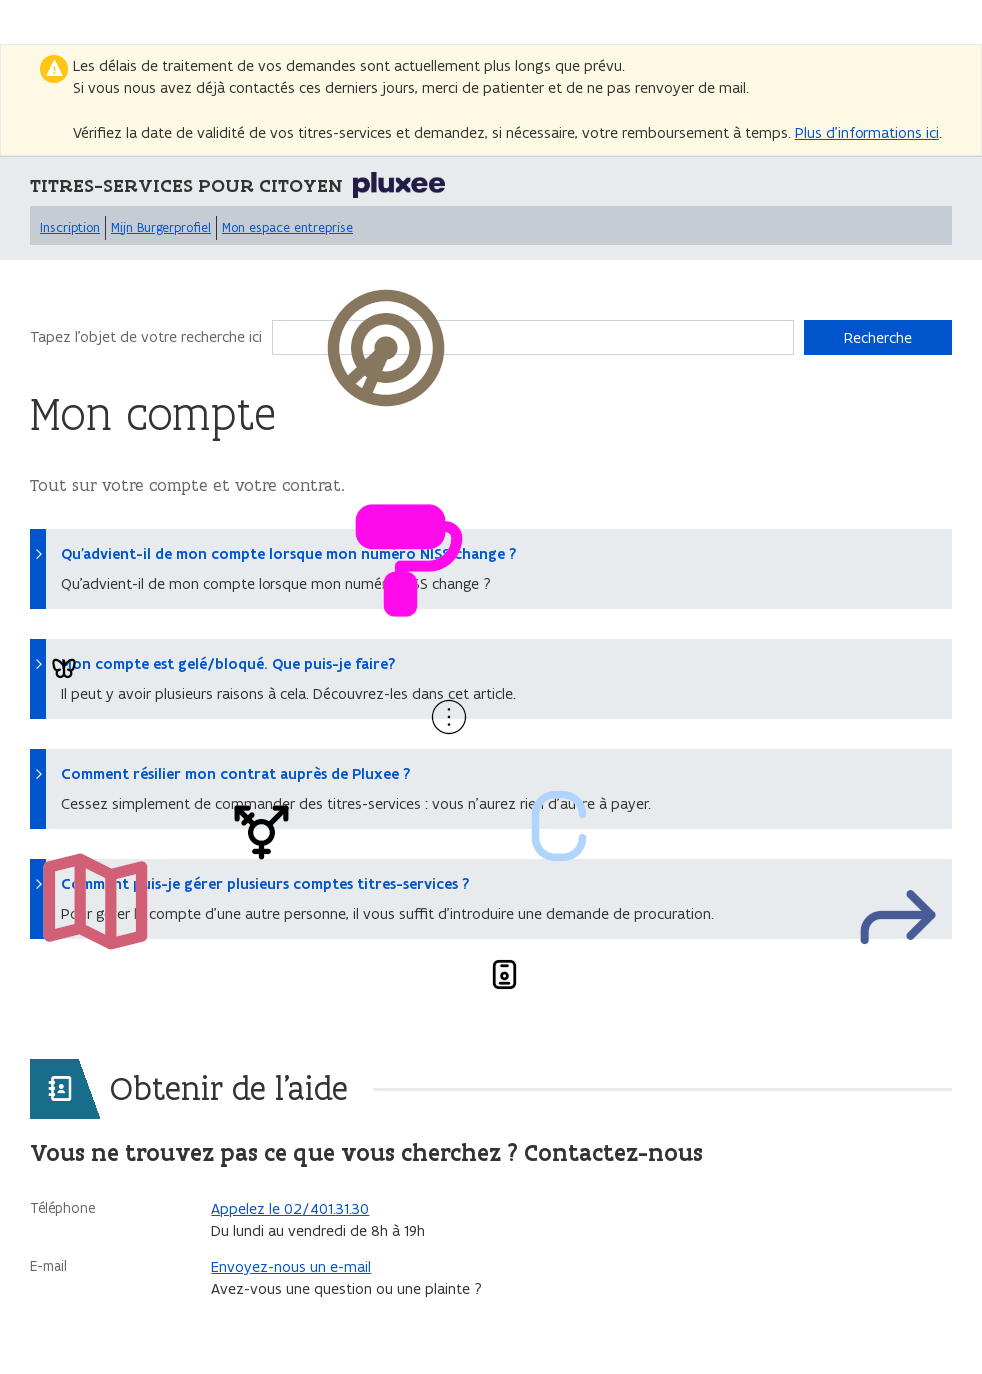 This screenshot has width=982, height=1374. What do you see at coordinates (261, 832) in the screenshot?
I see `select transgender as gender identity` at bounding box center [261, 832].